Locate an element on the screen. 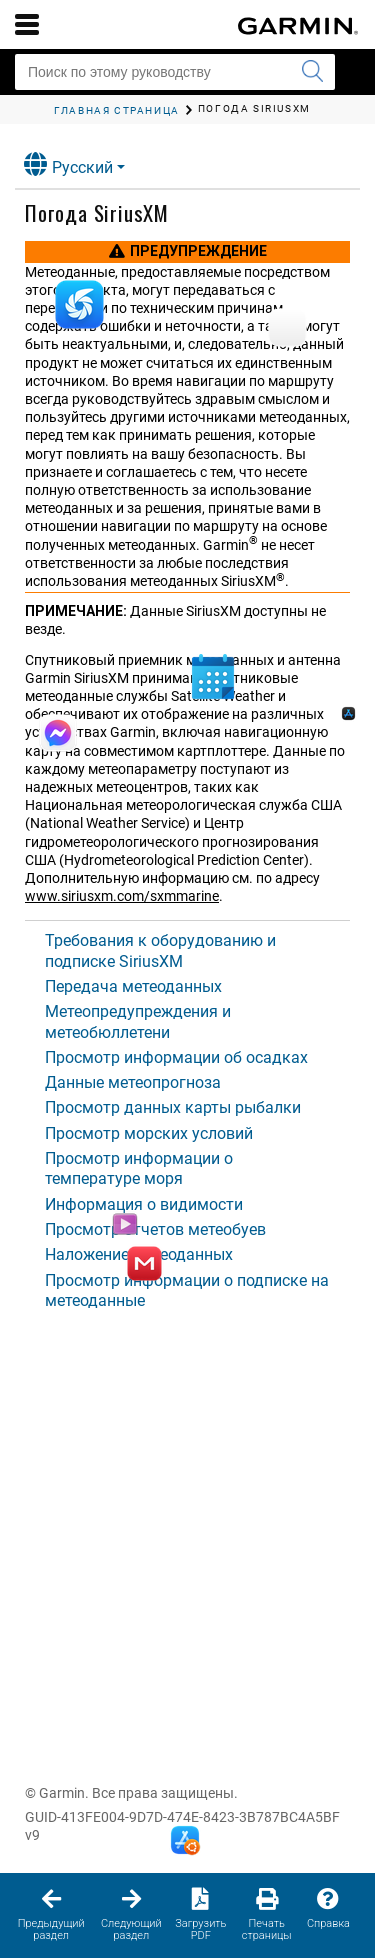 This screenshot has height=1958, width=375. open caprine, a third-party facebook messenger client is located at coordinates (58, 733).